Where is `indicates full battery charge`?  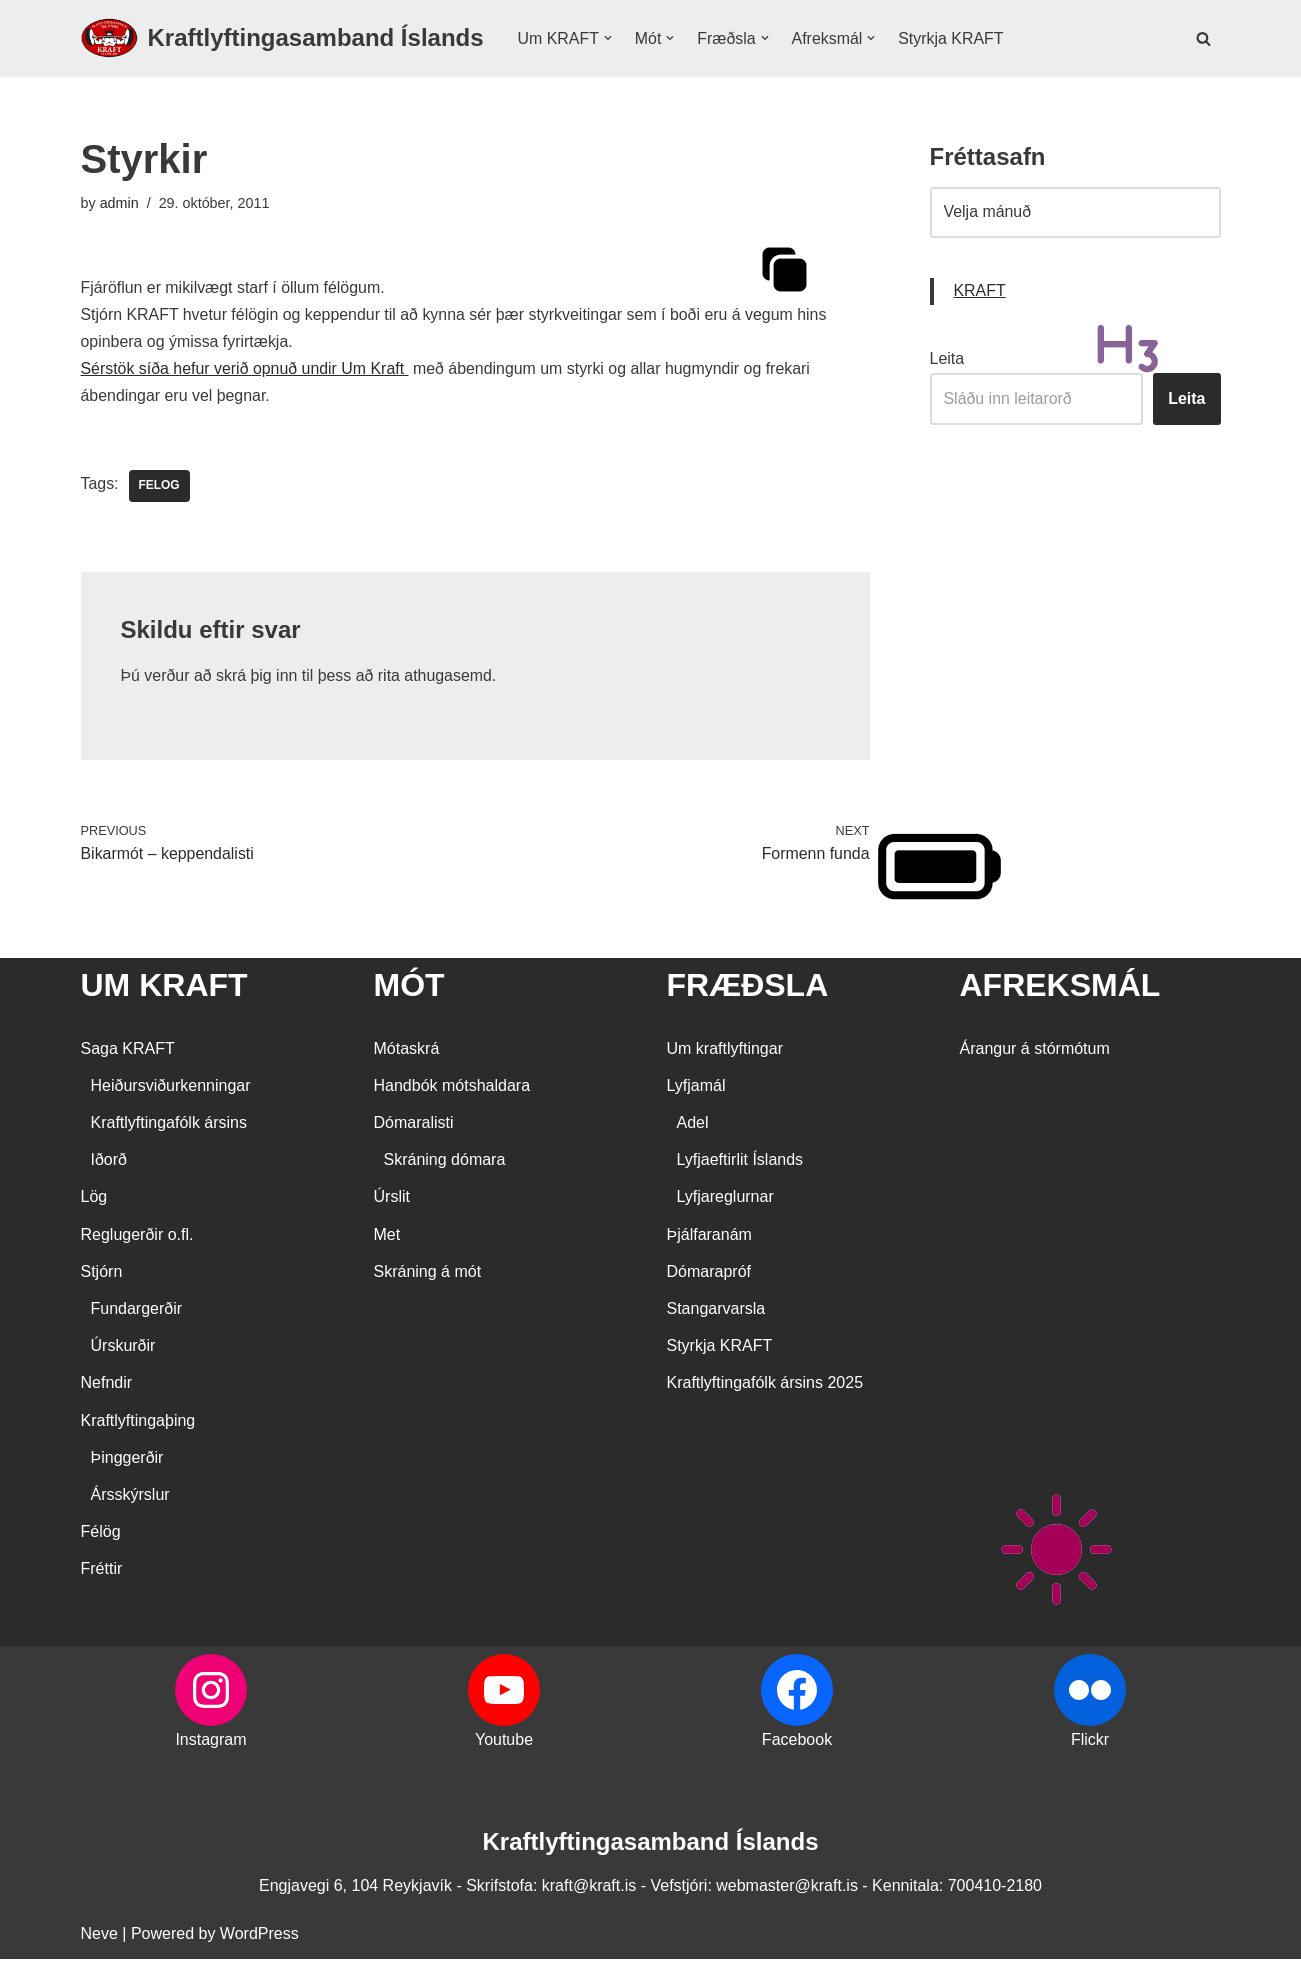
indicates full battery charge is located at coordinates (939, 862).